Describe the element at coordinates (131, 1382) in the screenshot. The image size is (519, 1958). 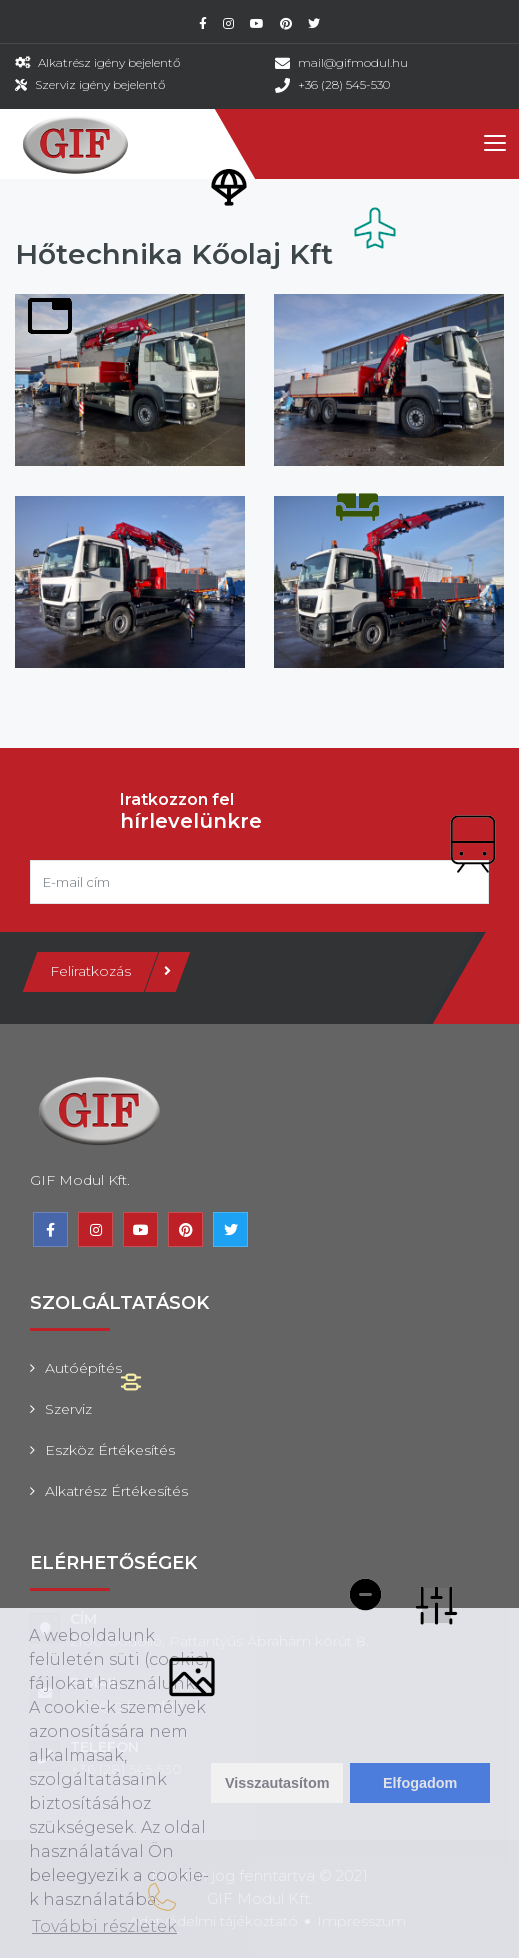
I see `distribute objects evenly with vertical center alignment` at that location.